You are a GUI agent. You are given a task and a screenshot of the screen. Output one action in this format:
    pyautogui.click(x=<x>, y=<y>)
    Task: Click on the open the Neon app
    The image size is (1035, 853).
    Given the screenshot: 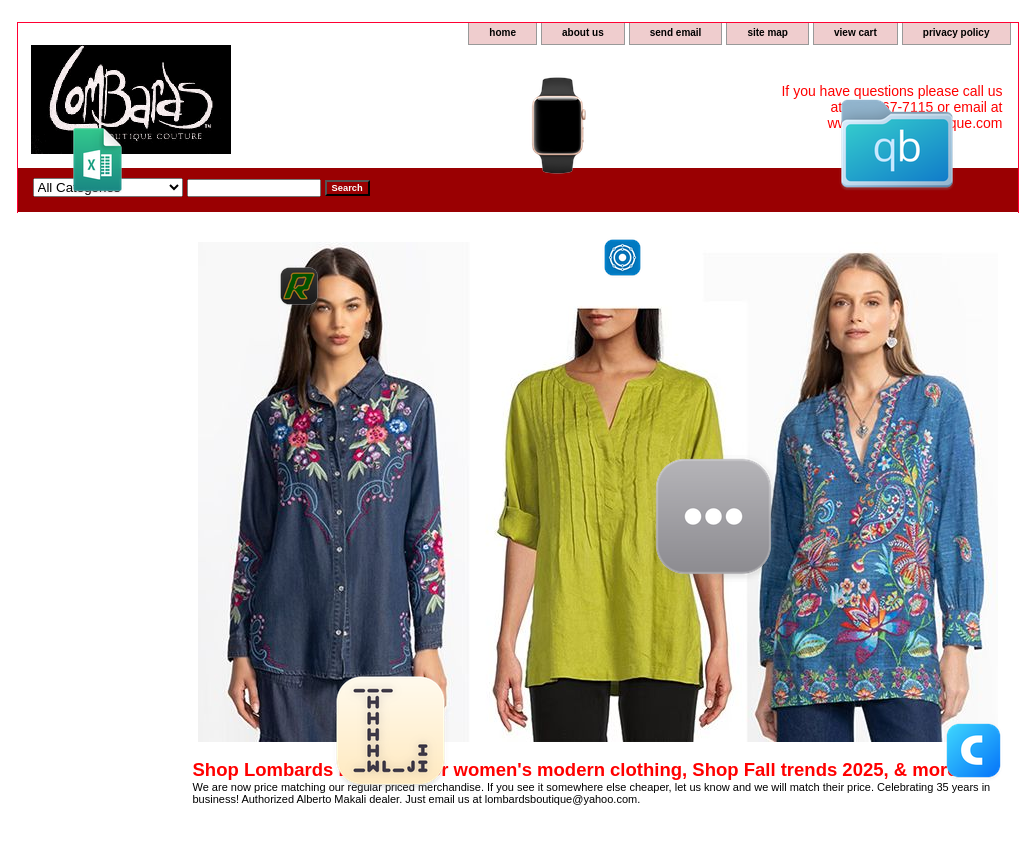 What is the action you would take?
    pyautogui.click(x=622, y=257)
    